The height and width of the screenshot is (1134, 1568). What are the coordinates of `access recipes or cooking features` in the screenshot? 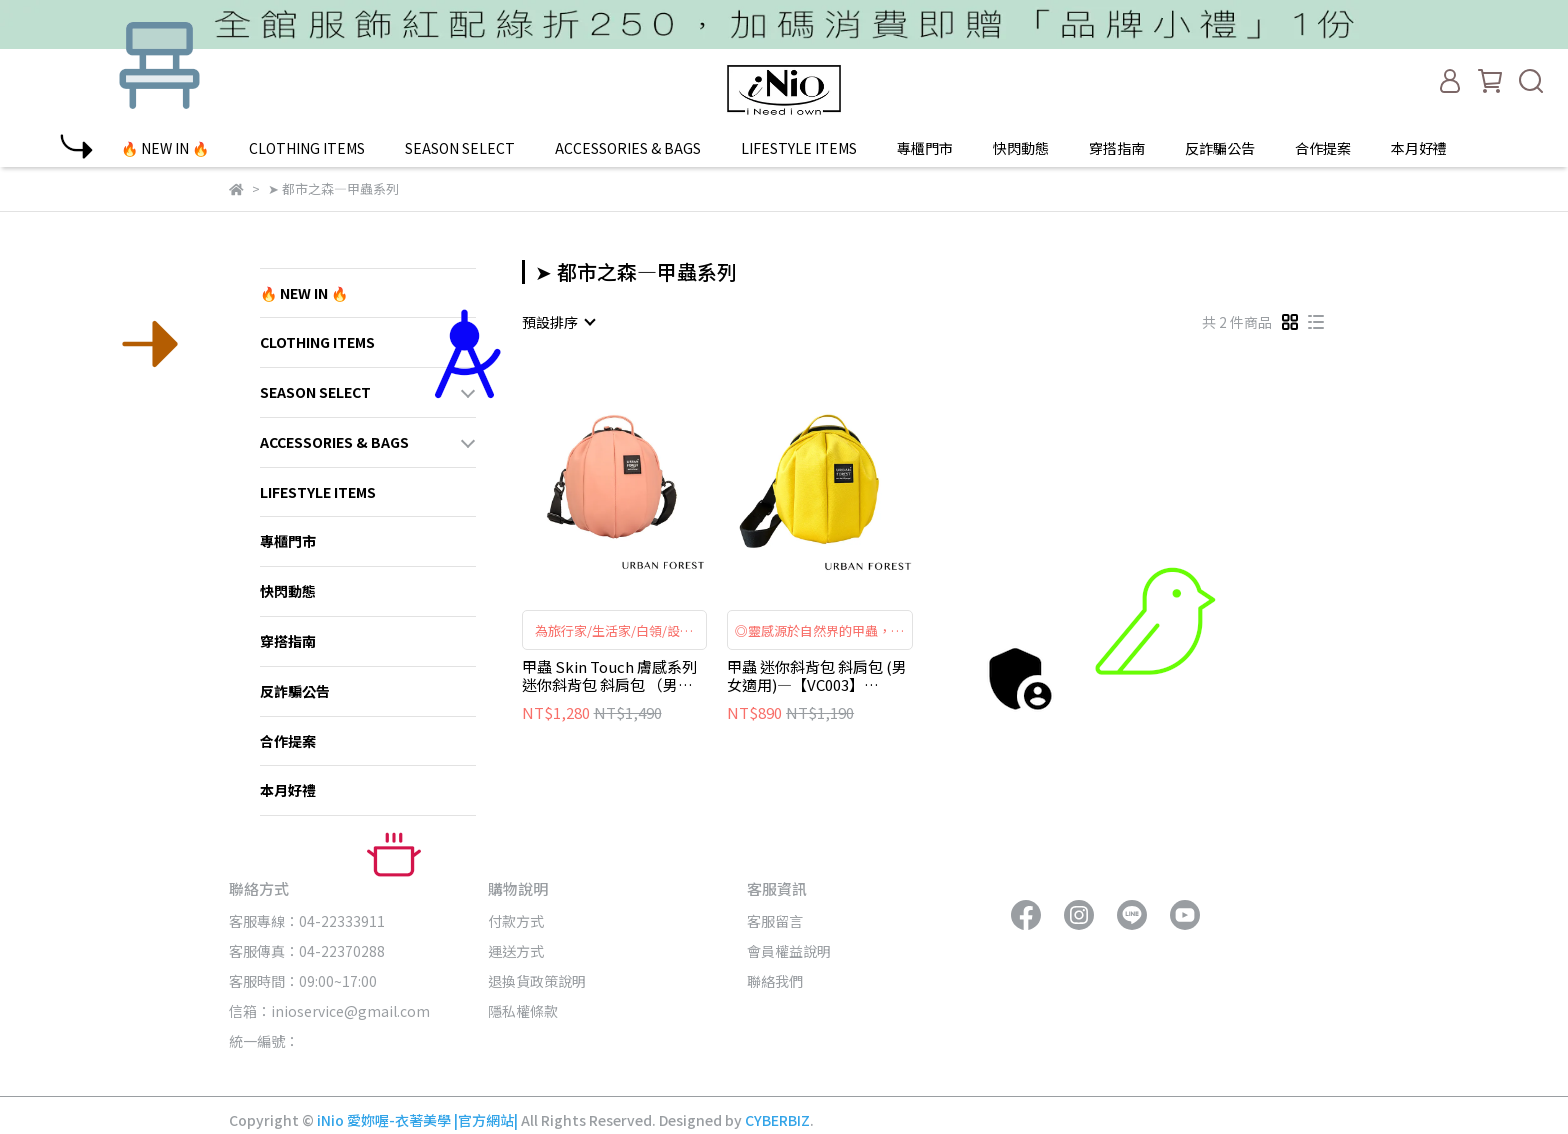 It's located at (394, 858).